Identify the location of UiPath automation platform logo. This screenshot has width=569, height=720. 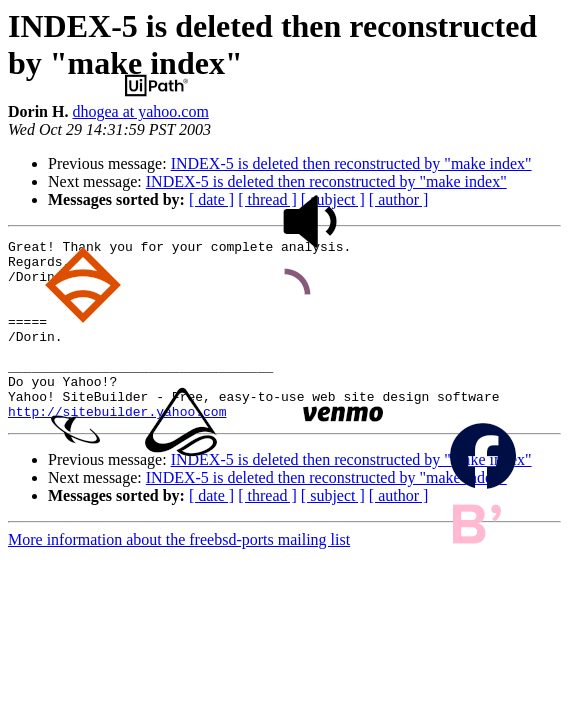
(156, 85).